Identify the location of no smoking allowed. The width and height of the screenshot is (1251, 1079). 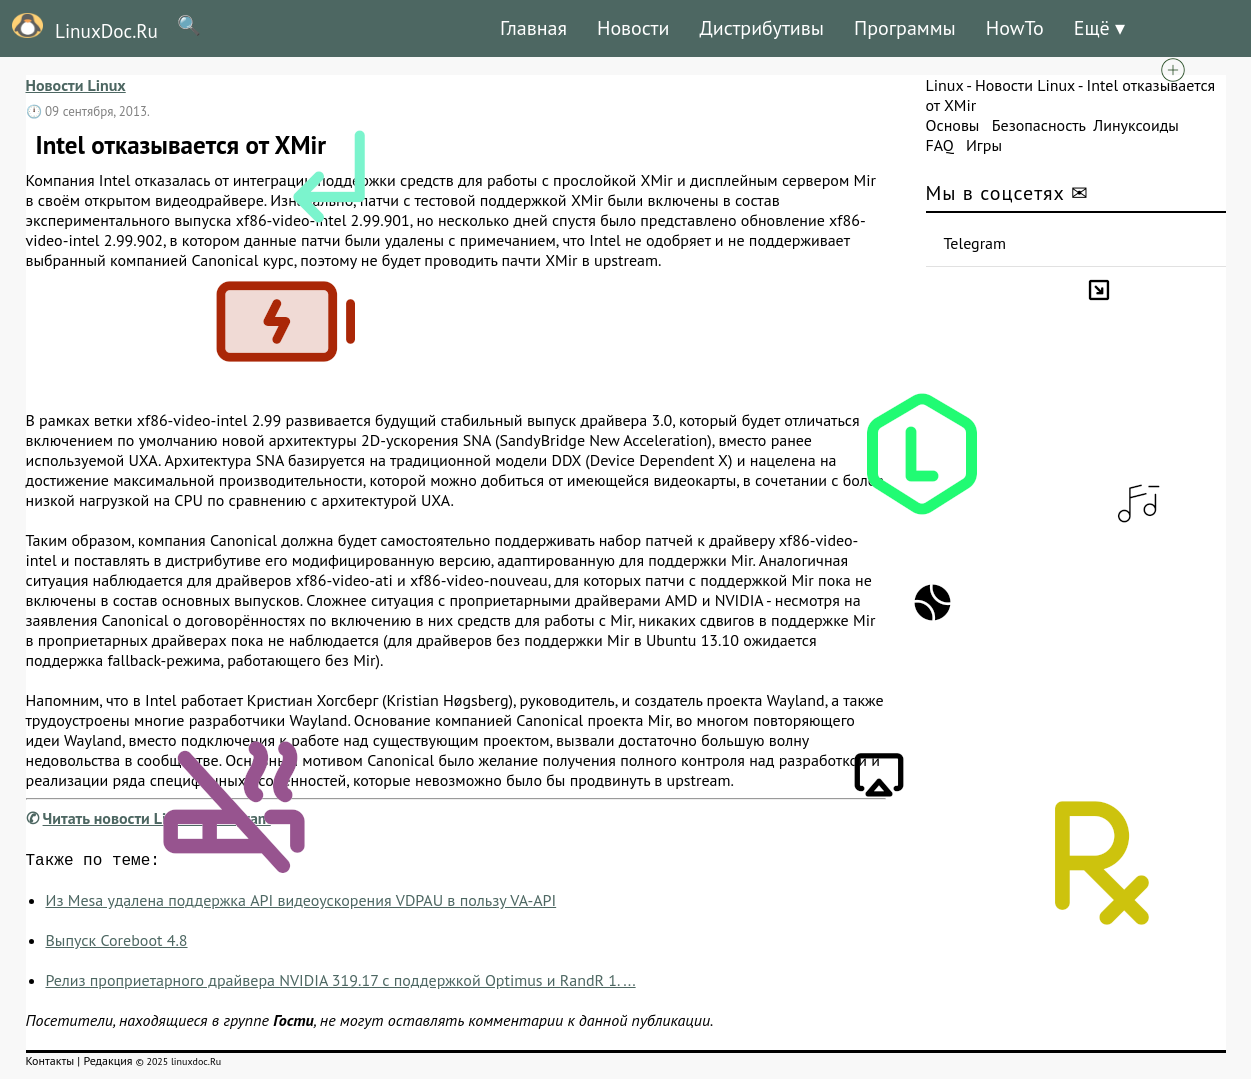
(234, 812).